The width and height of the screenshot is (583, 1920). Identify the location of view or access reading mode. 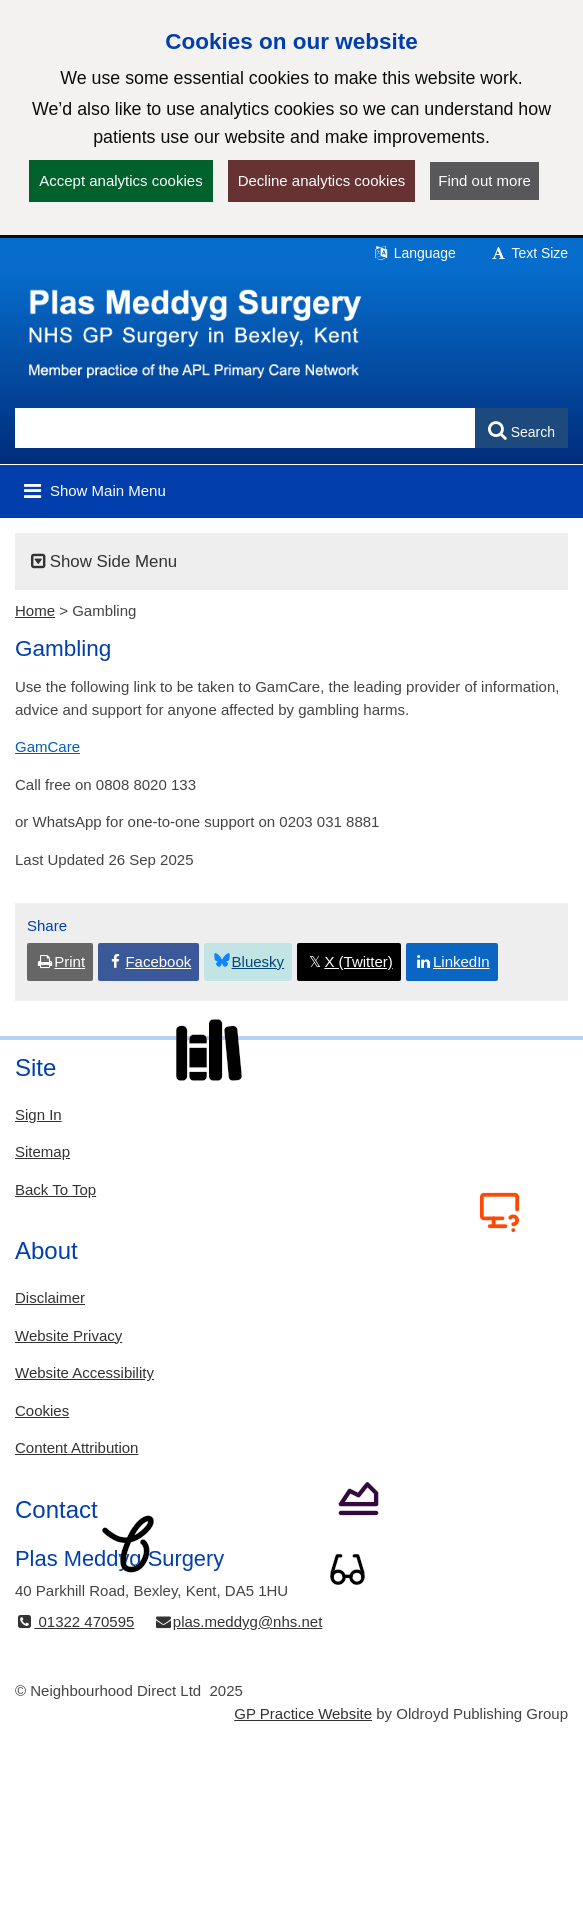
(347, 1569).